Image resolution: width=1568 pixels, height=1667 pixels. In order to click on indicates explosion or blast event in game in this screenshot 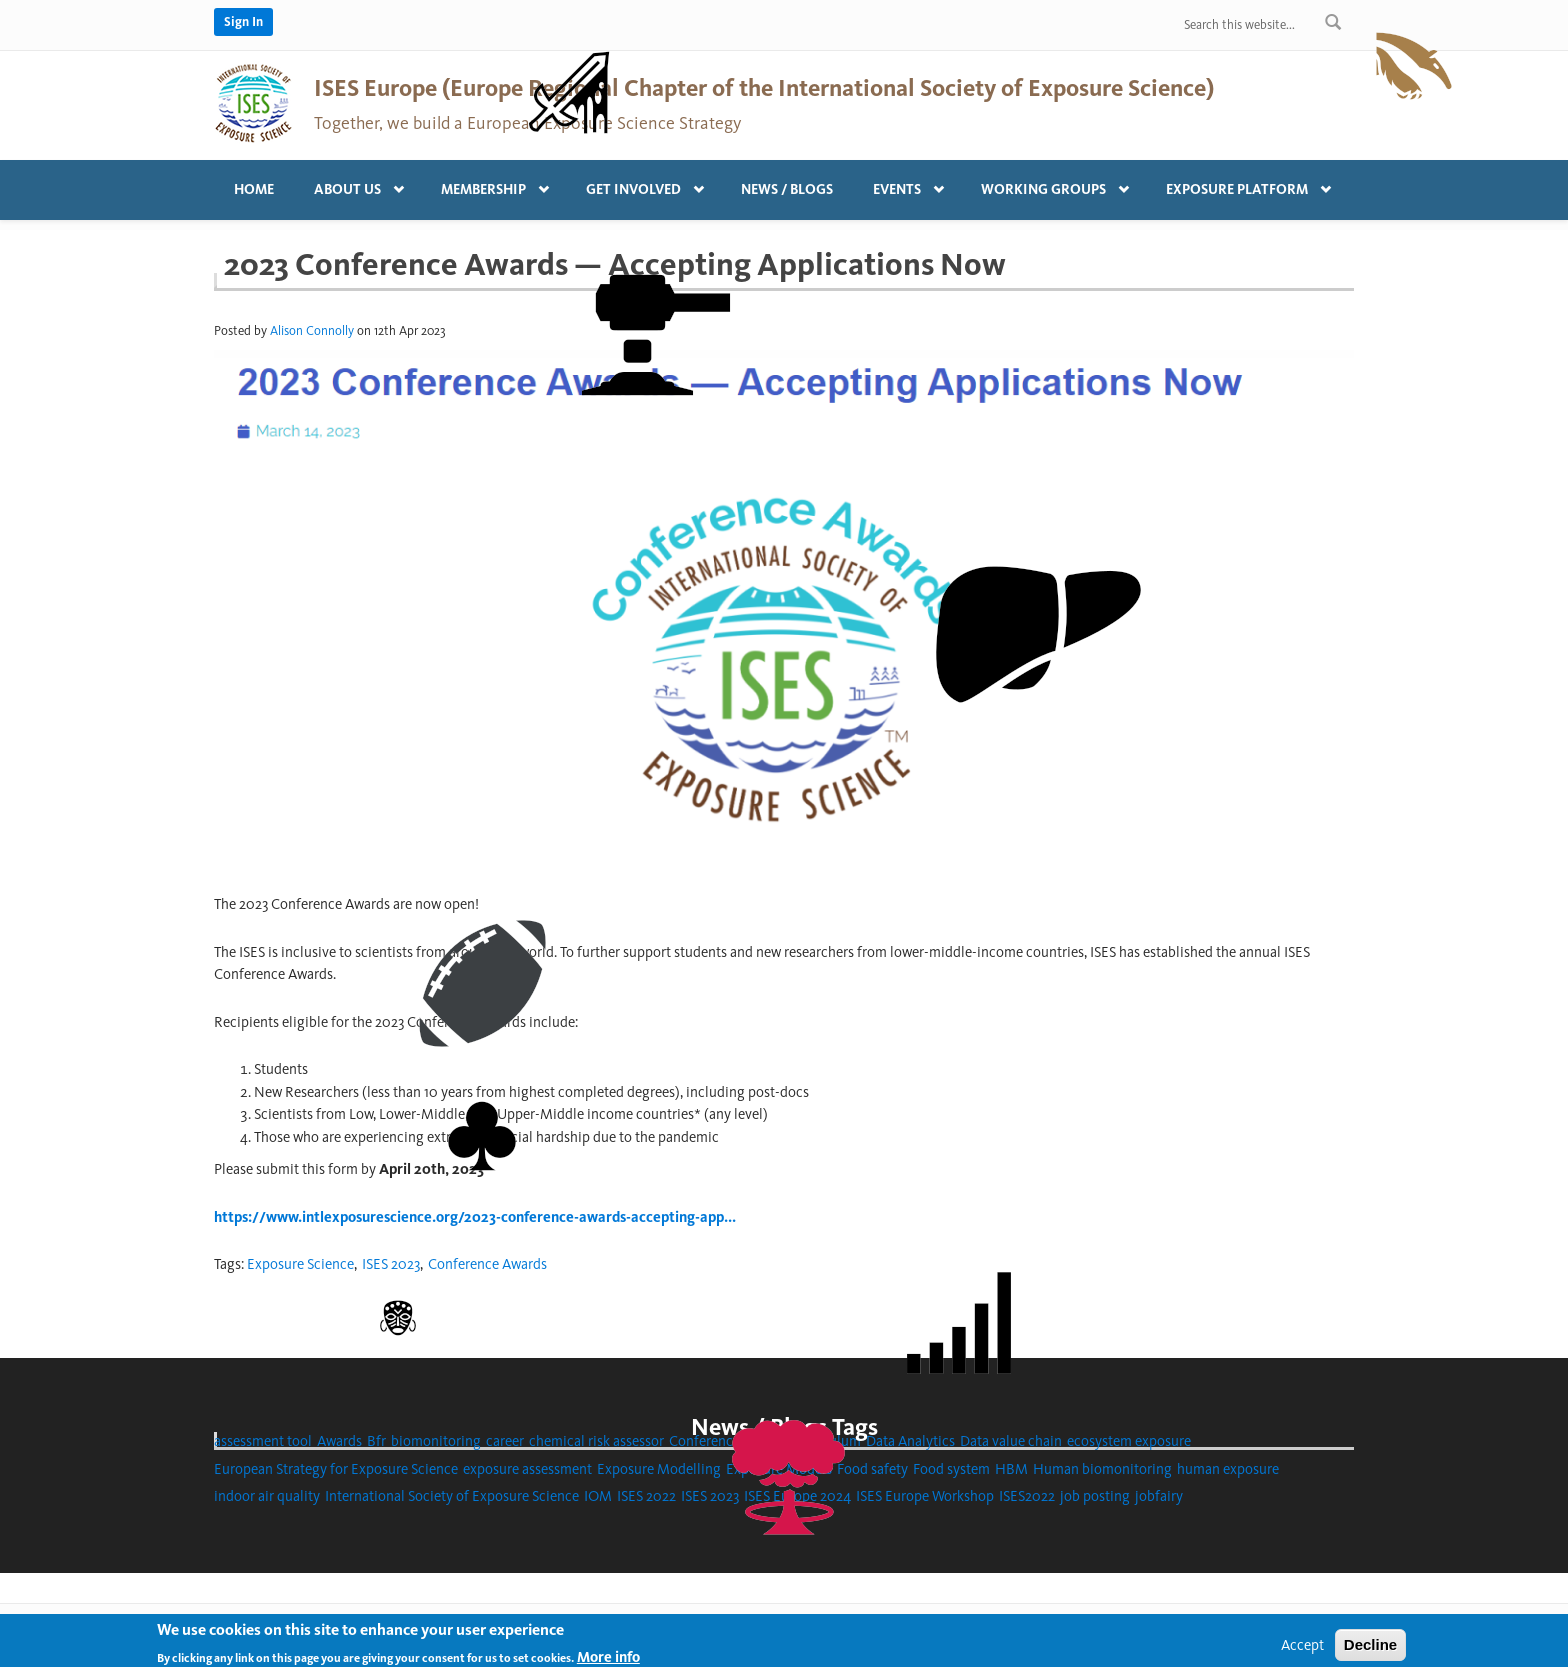, I will do `click(788, 1477)`.